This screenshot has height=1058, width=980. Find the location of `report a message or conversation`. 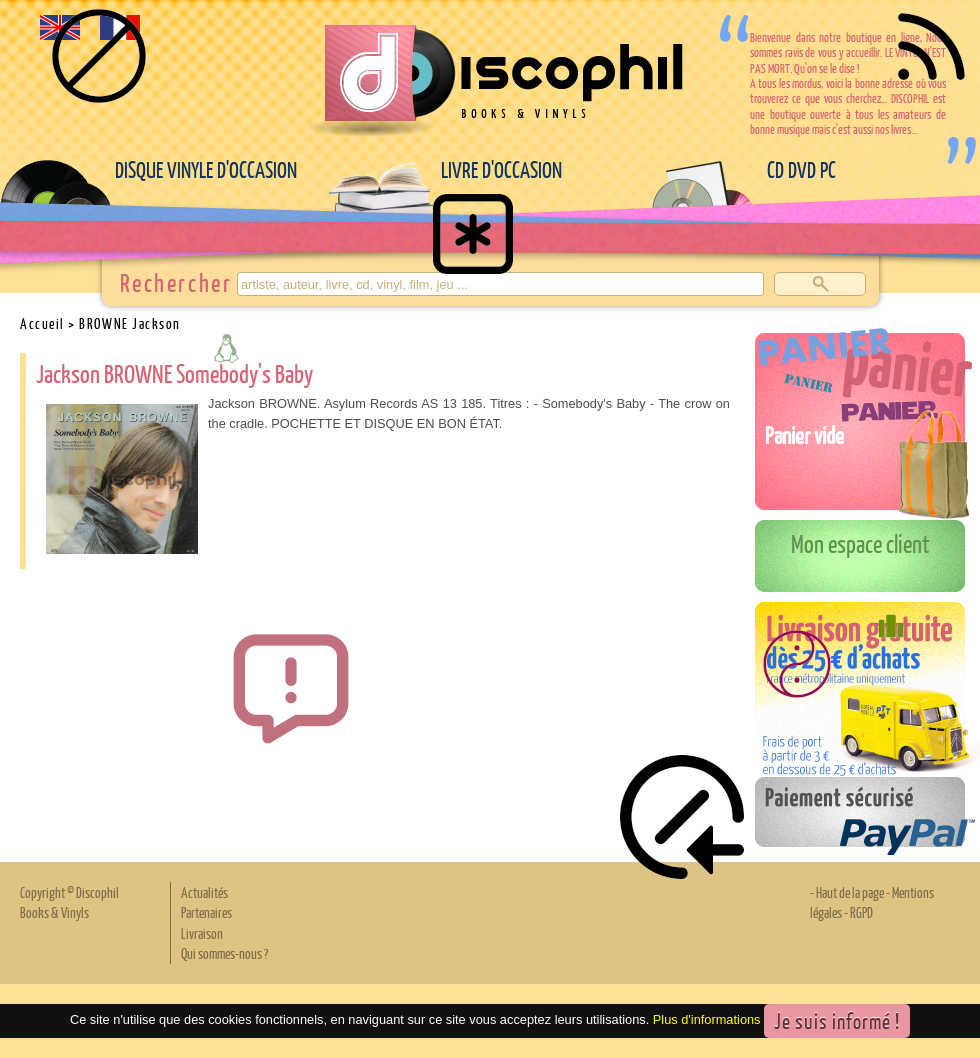

report a message or conversation is located at coordinates (291, 686).